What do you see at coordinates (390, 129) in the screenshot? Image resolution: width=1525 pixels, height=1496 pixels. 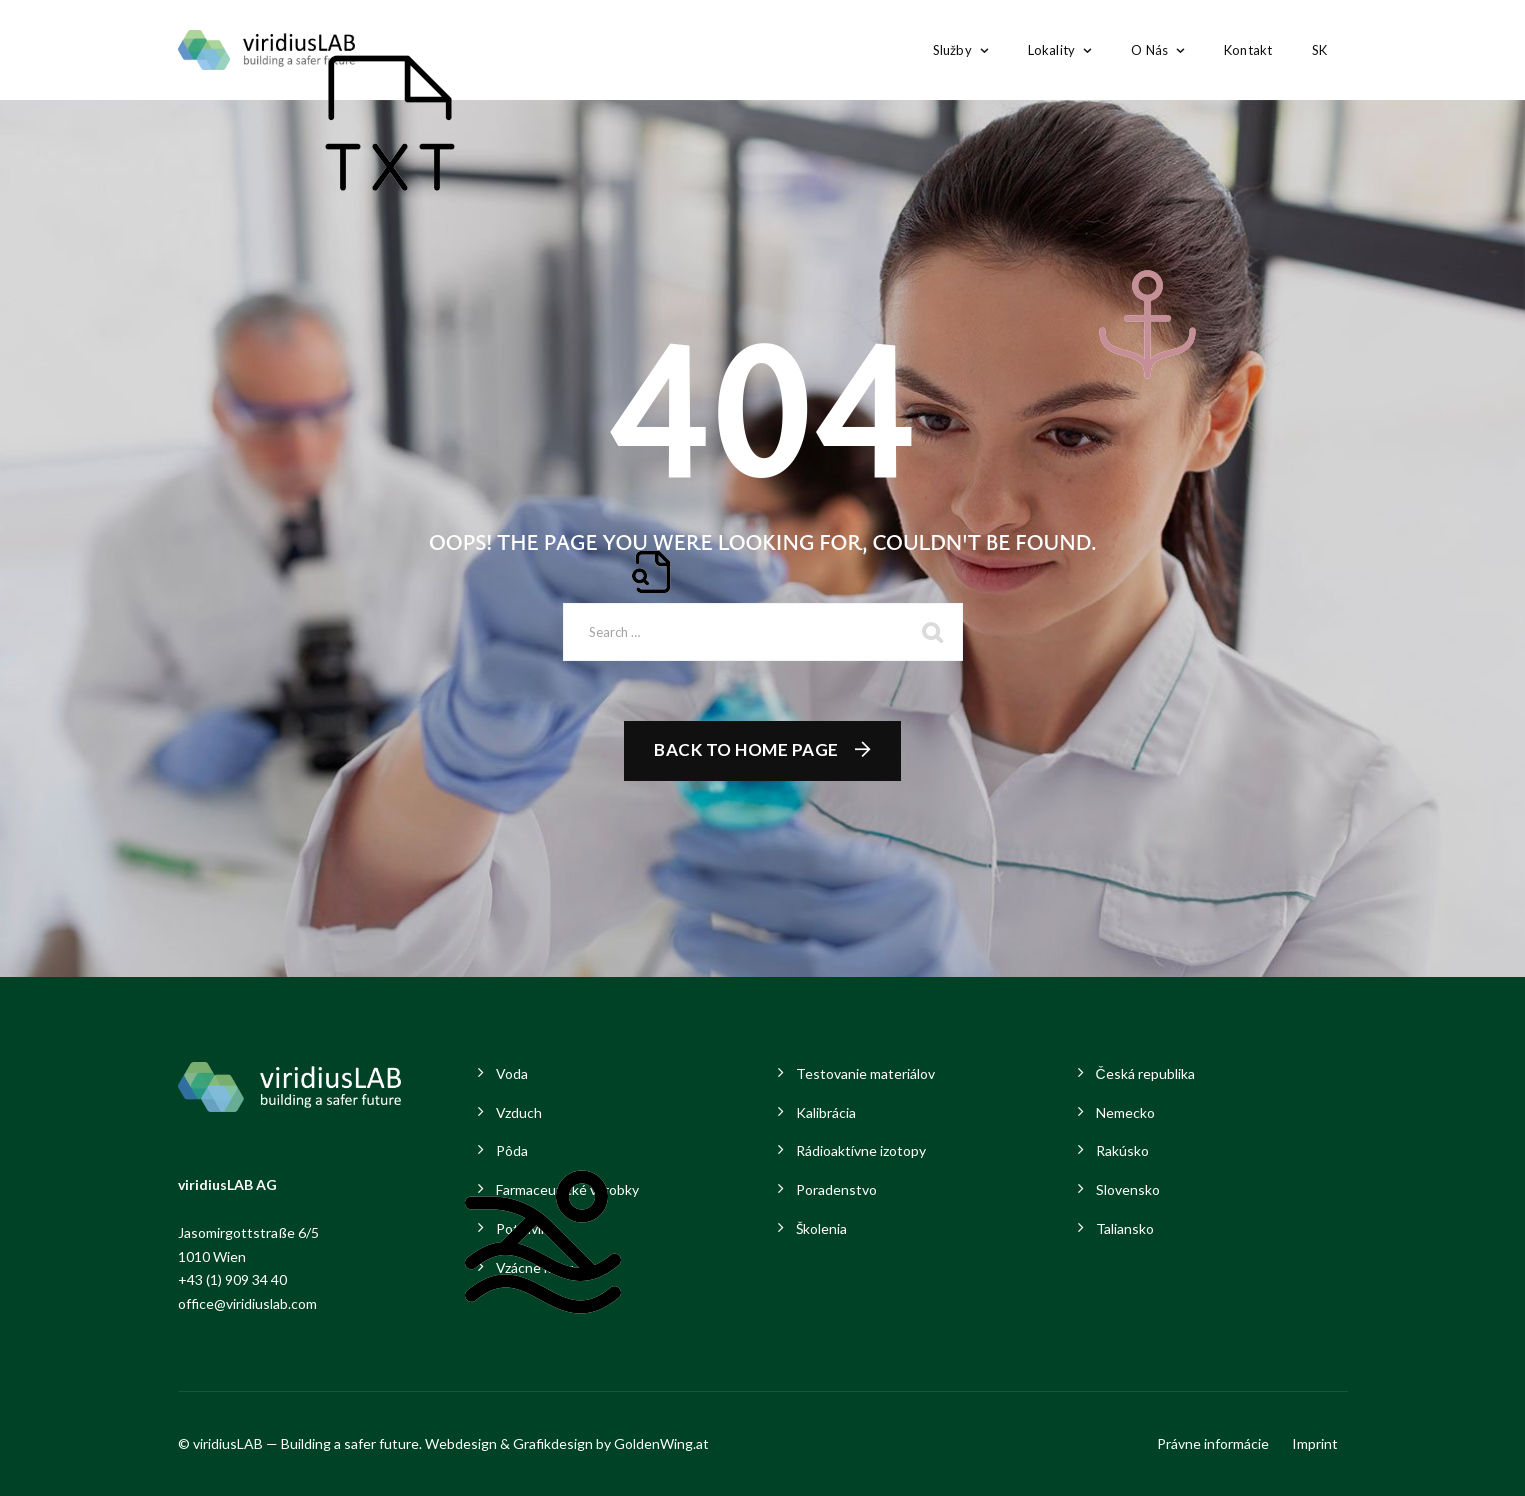 I see `open a text file` at bounding box center [390, 129].